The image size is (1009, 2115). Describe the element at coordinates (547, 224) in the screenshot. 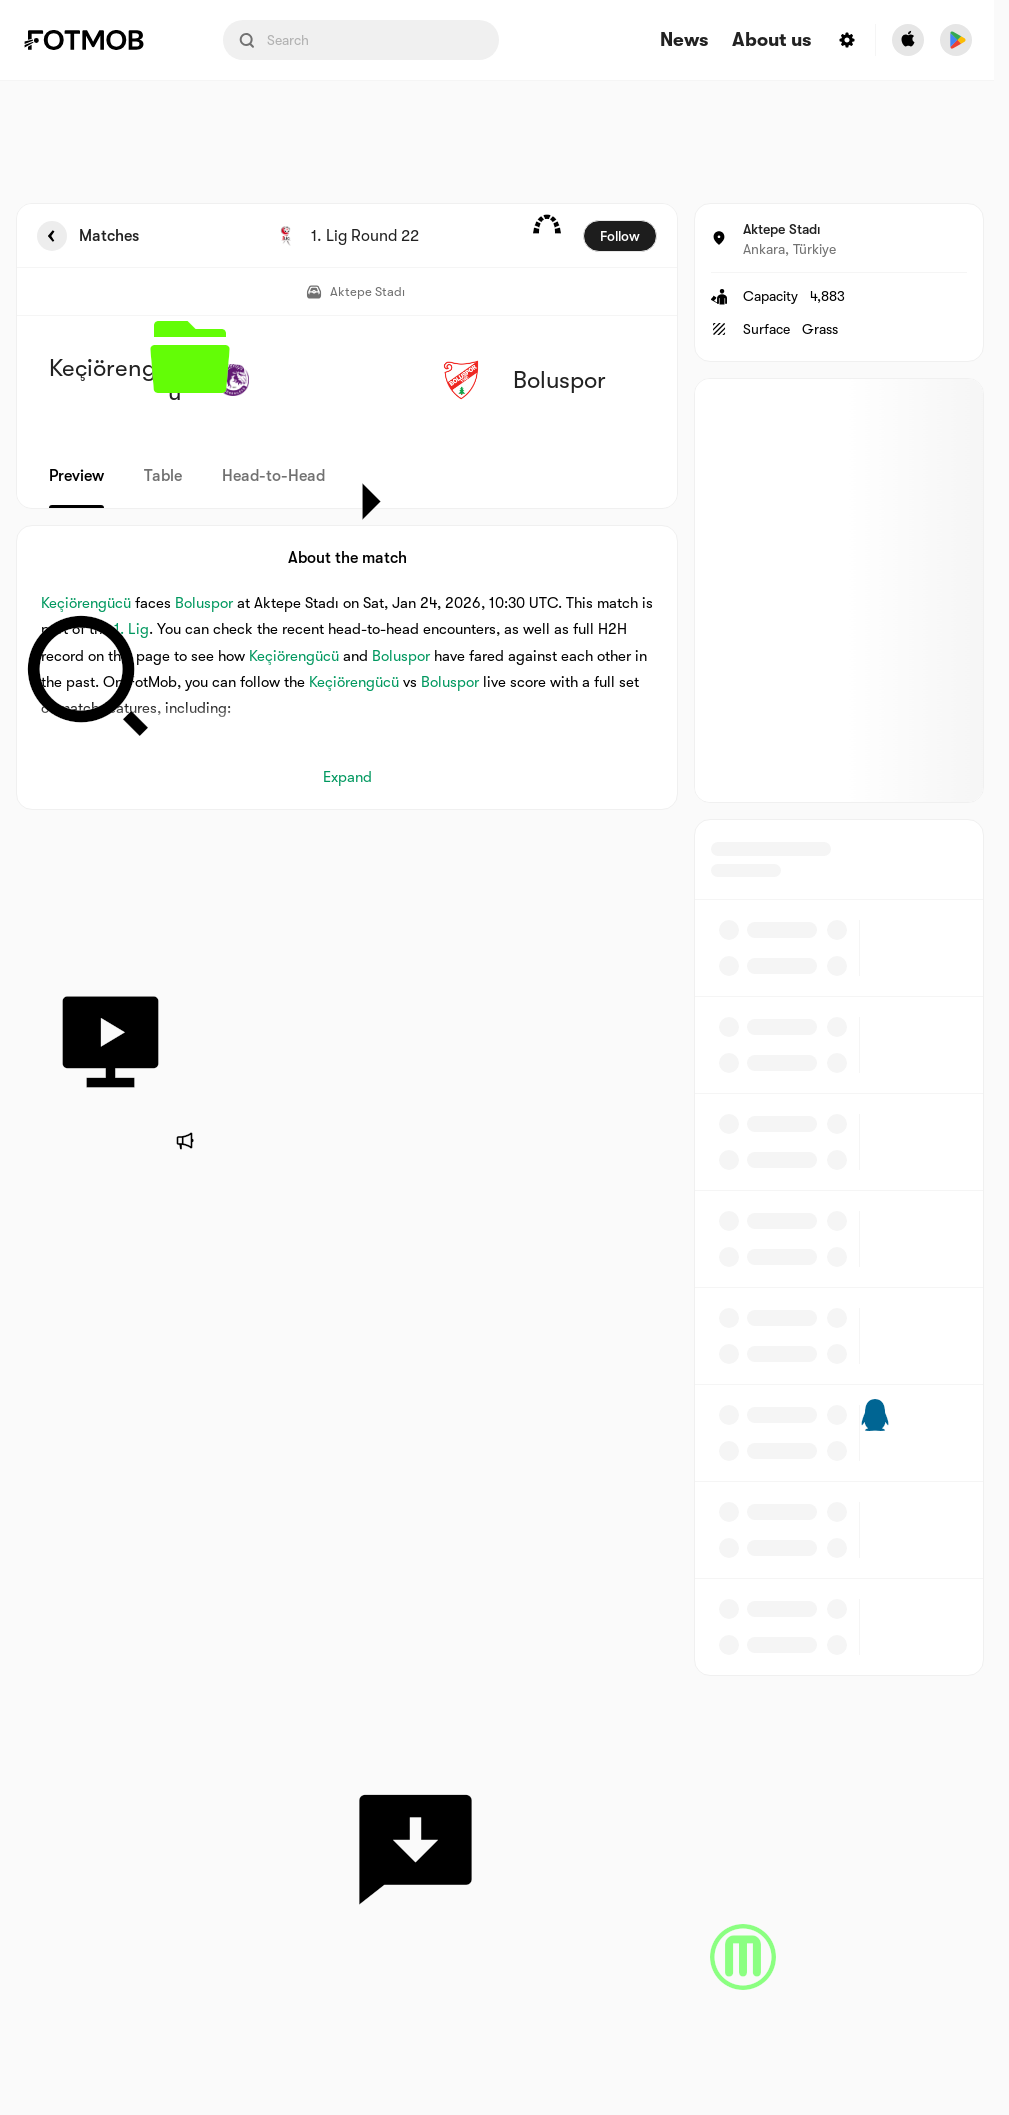

I see `open redmine project management` at that location.